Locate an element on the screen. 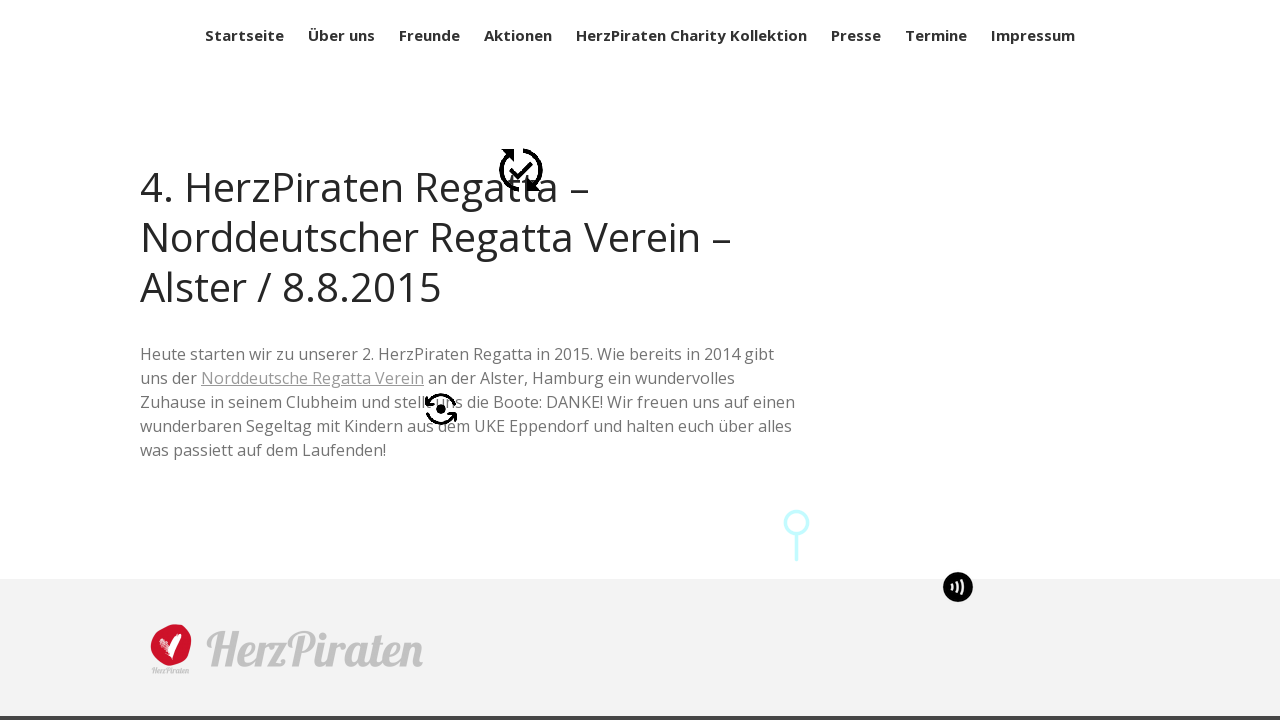  indicates content has been published with recent changes is located at coordinates (521, 170).